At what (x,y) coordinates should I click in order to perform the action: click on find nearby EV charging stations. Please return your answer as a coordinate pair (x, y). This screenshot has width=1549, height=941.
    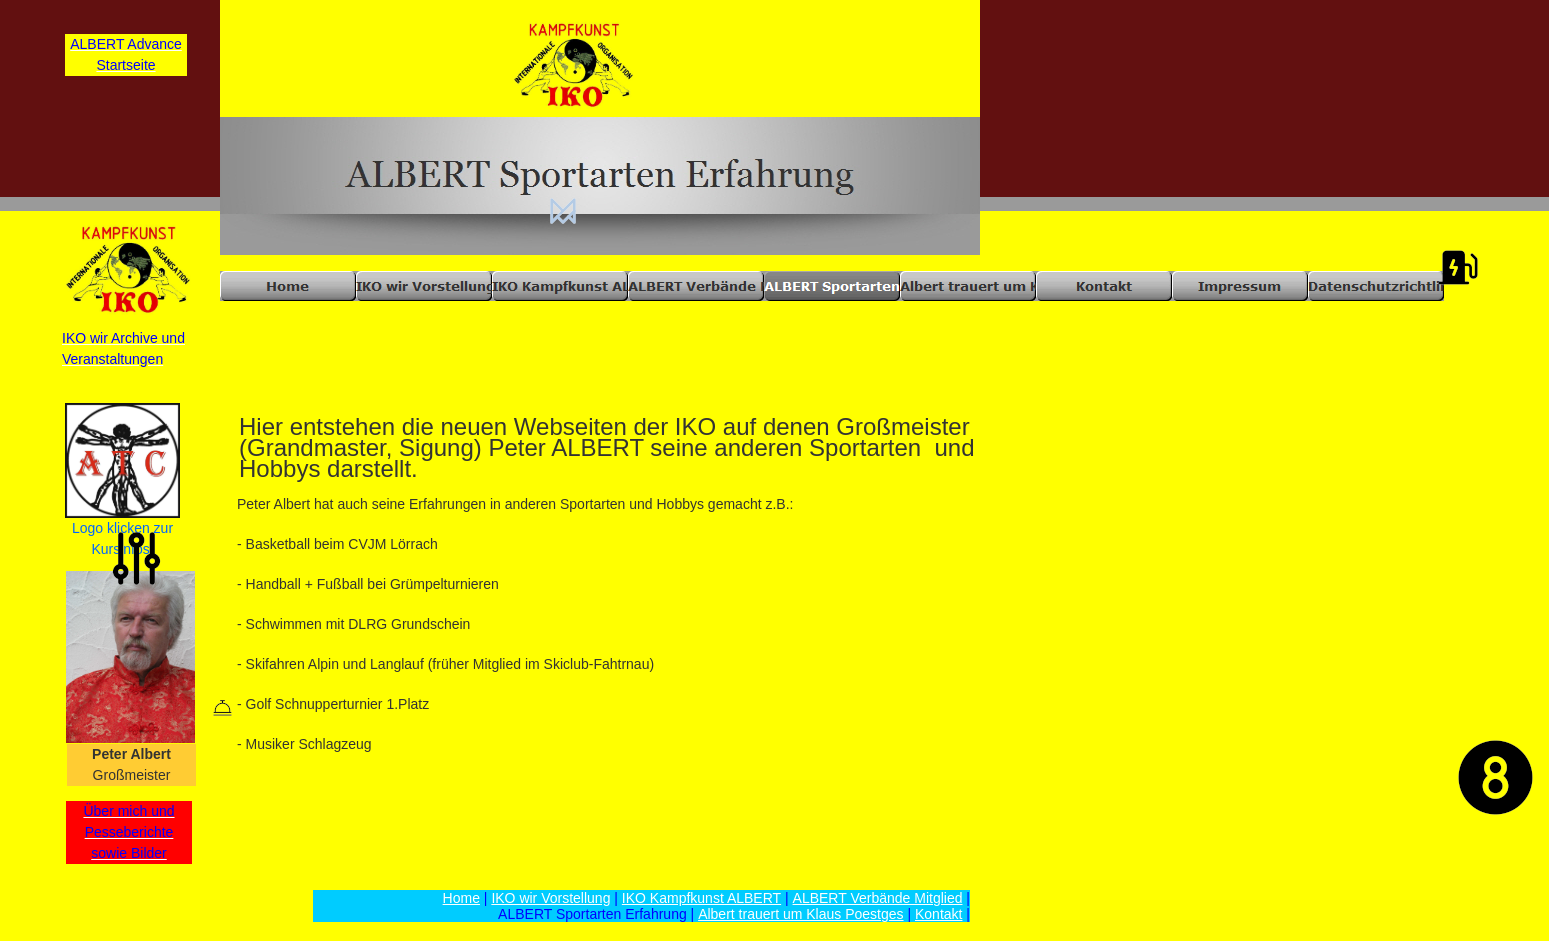
    Looking at the image, I should click on (1456, 267).